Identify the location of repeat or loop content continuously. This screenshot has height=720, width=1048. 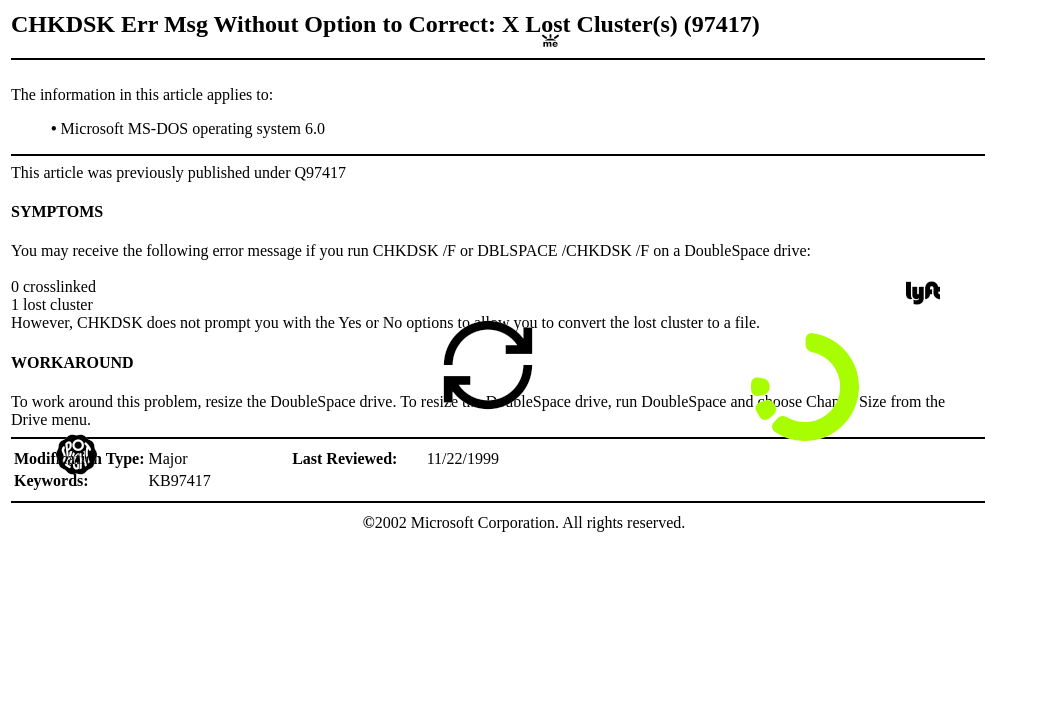
(488, 365).